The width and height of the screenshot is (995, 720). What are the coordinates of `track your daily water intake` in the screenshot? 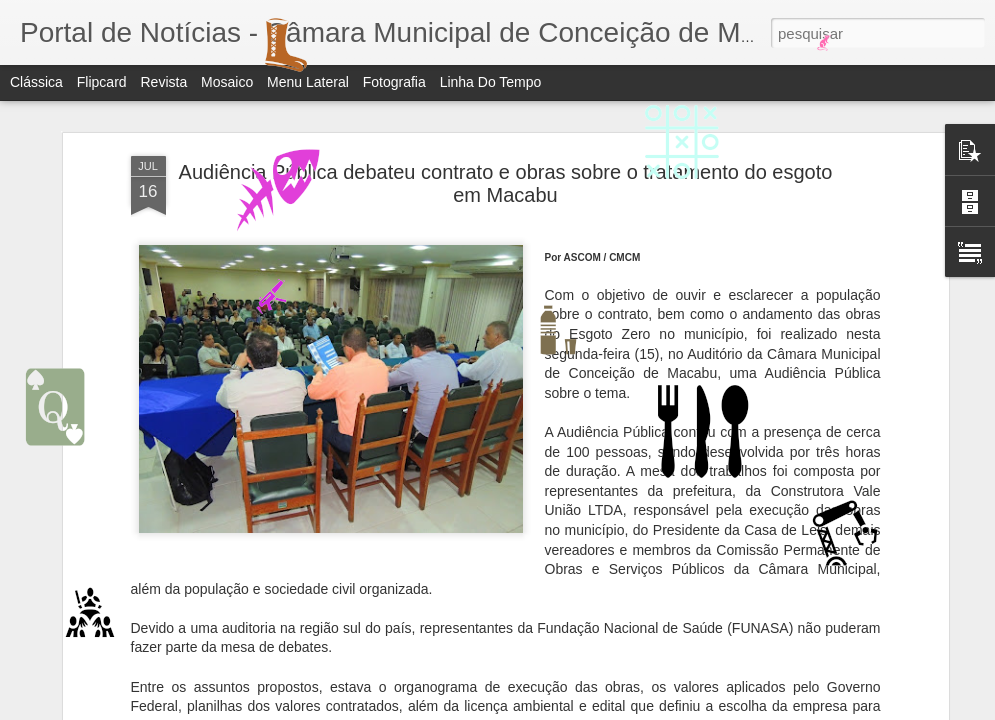 It's located at (558, 329).